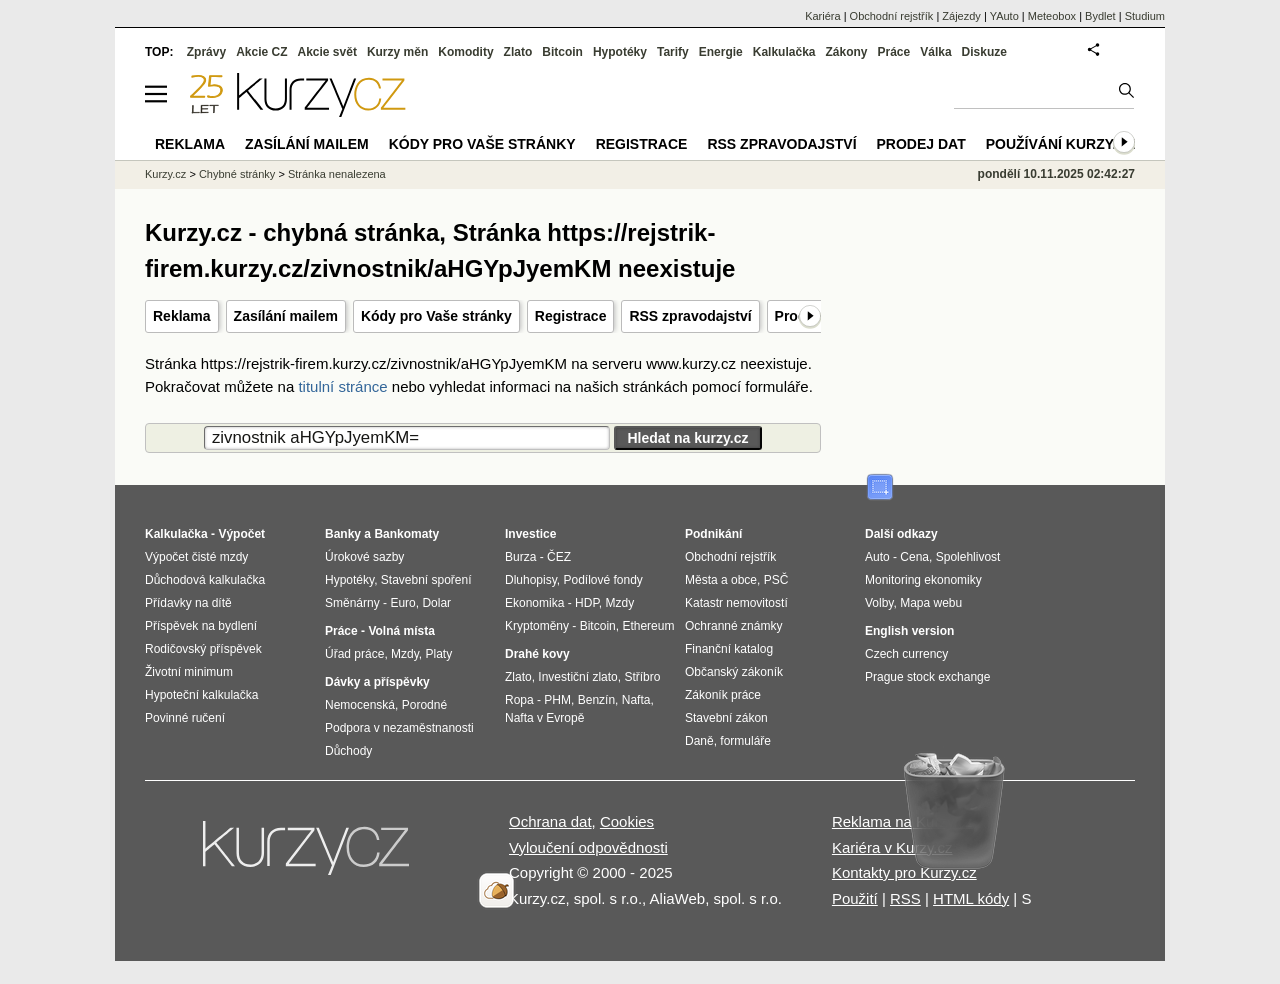 The width and height of the screenshot is (1280, 984). What do you see at coordinates (496, 890) in the screenshot?
I see `open nut cloud storage app` at bounding box center [496, 890].